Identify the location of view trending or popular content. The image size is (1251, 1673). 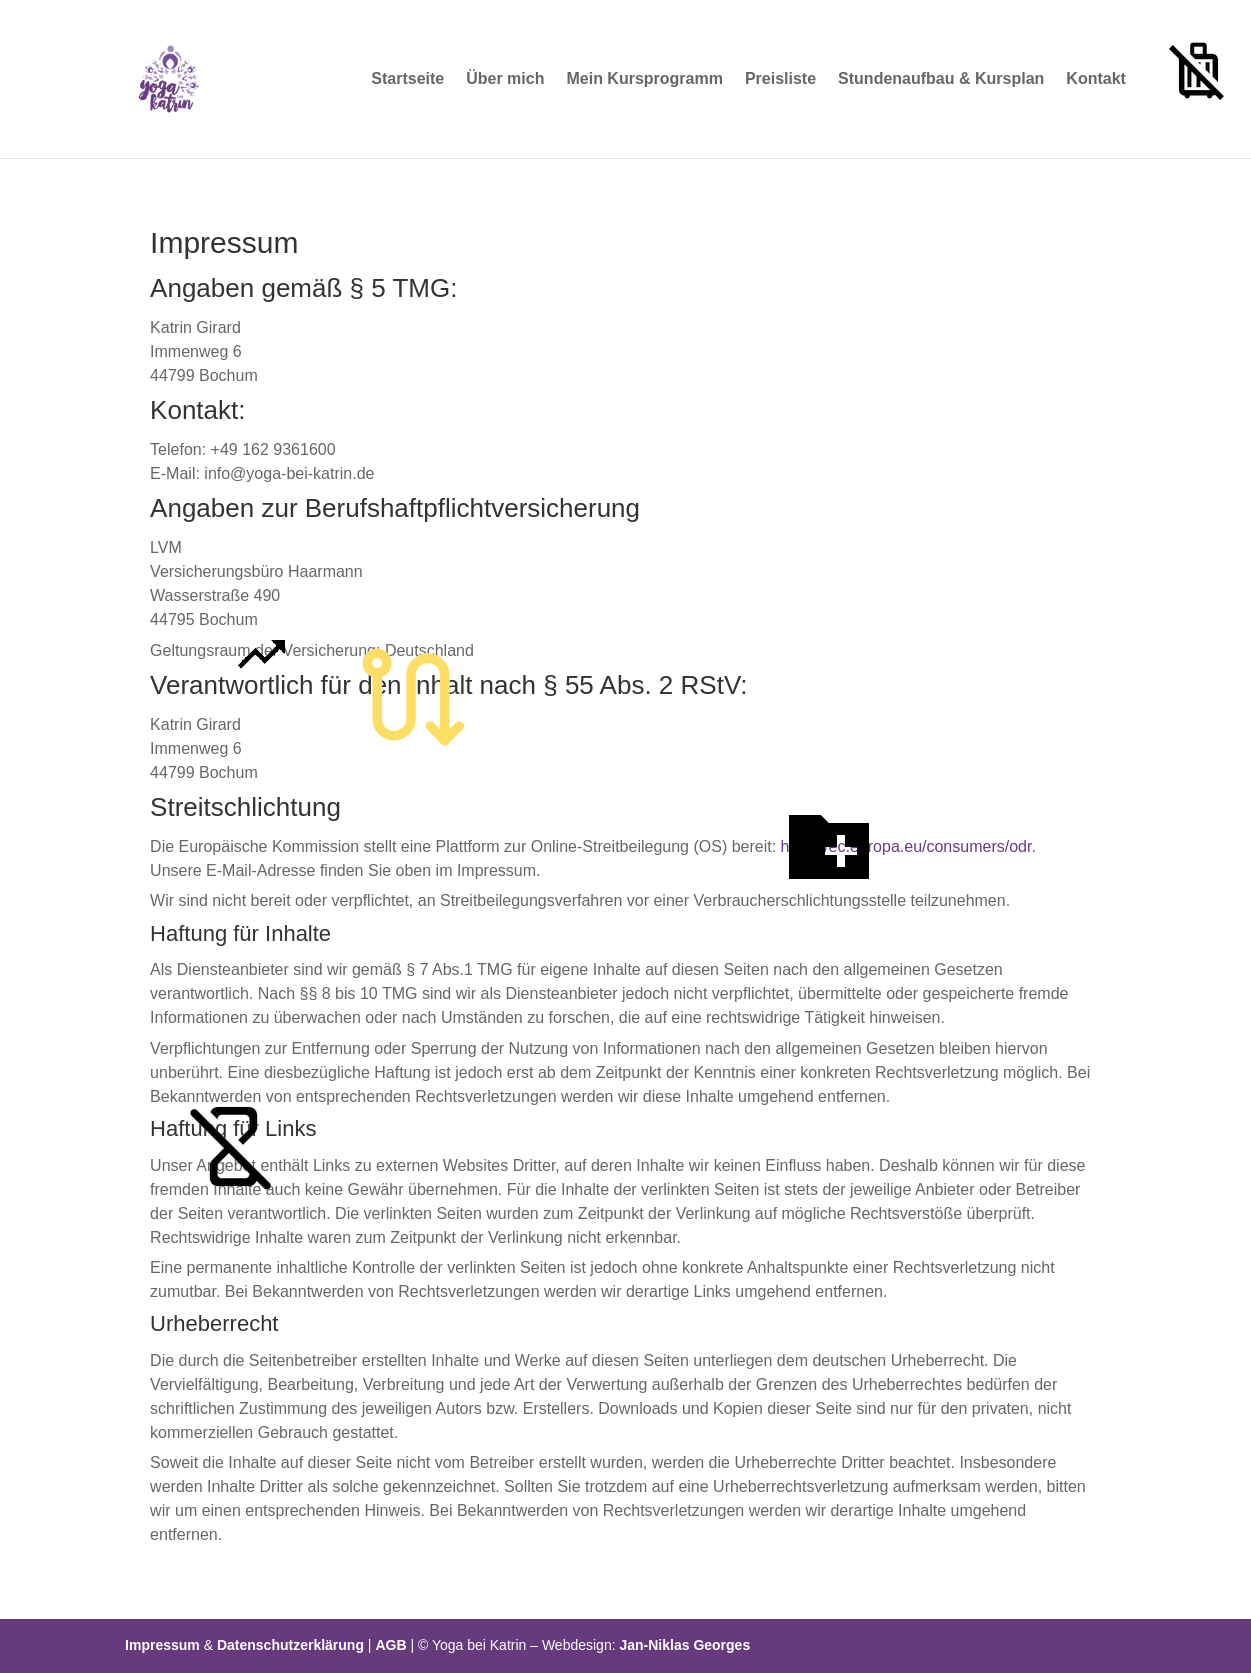
(261, 654).